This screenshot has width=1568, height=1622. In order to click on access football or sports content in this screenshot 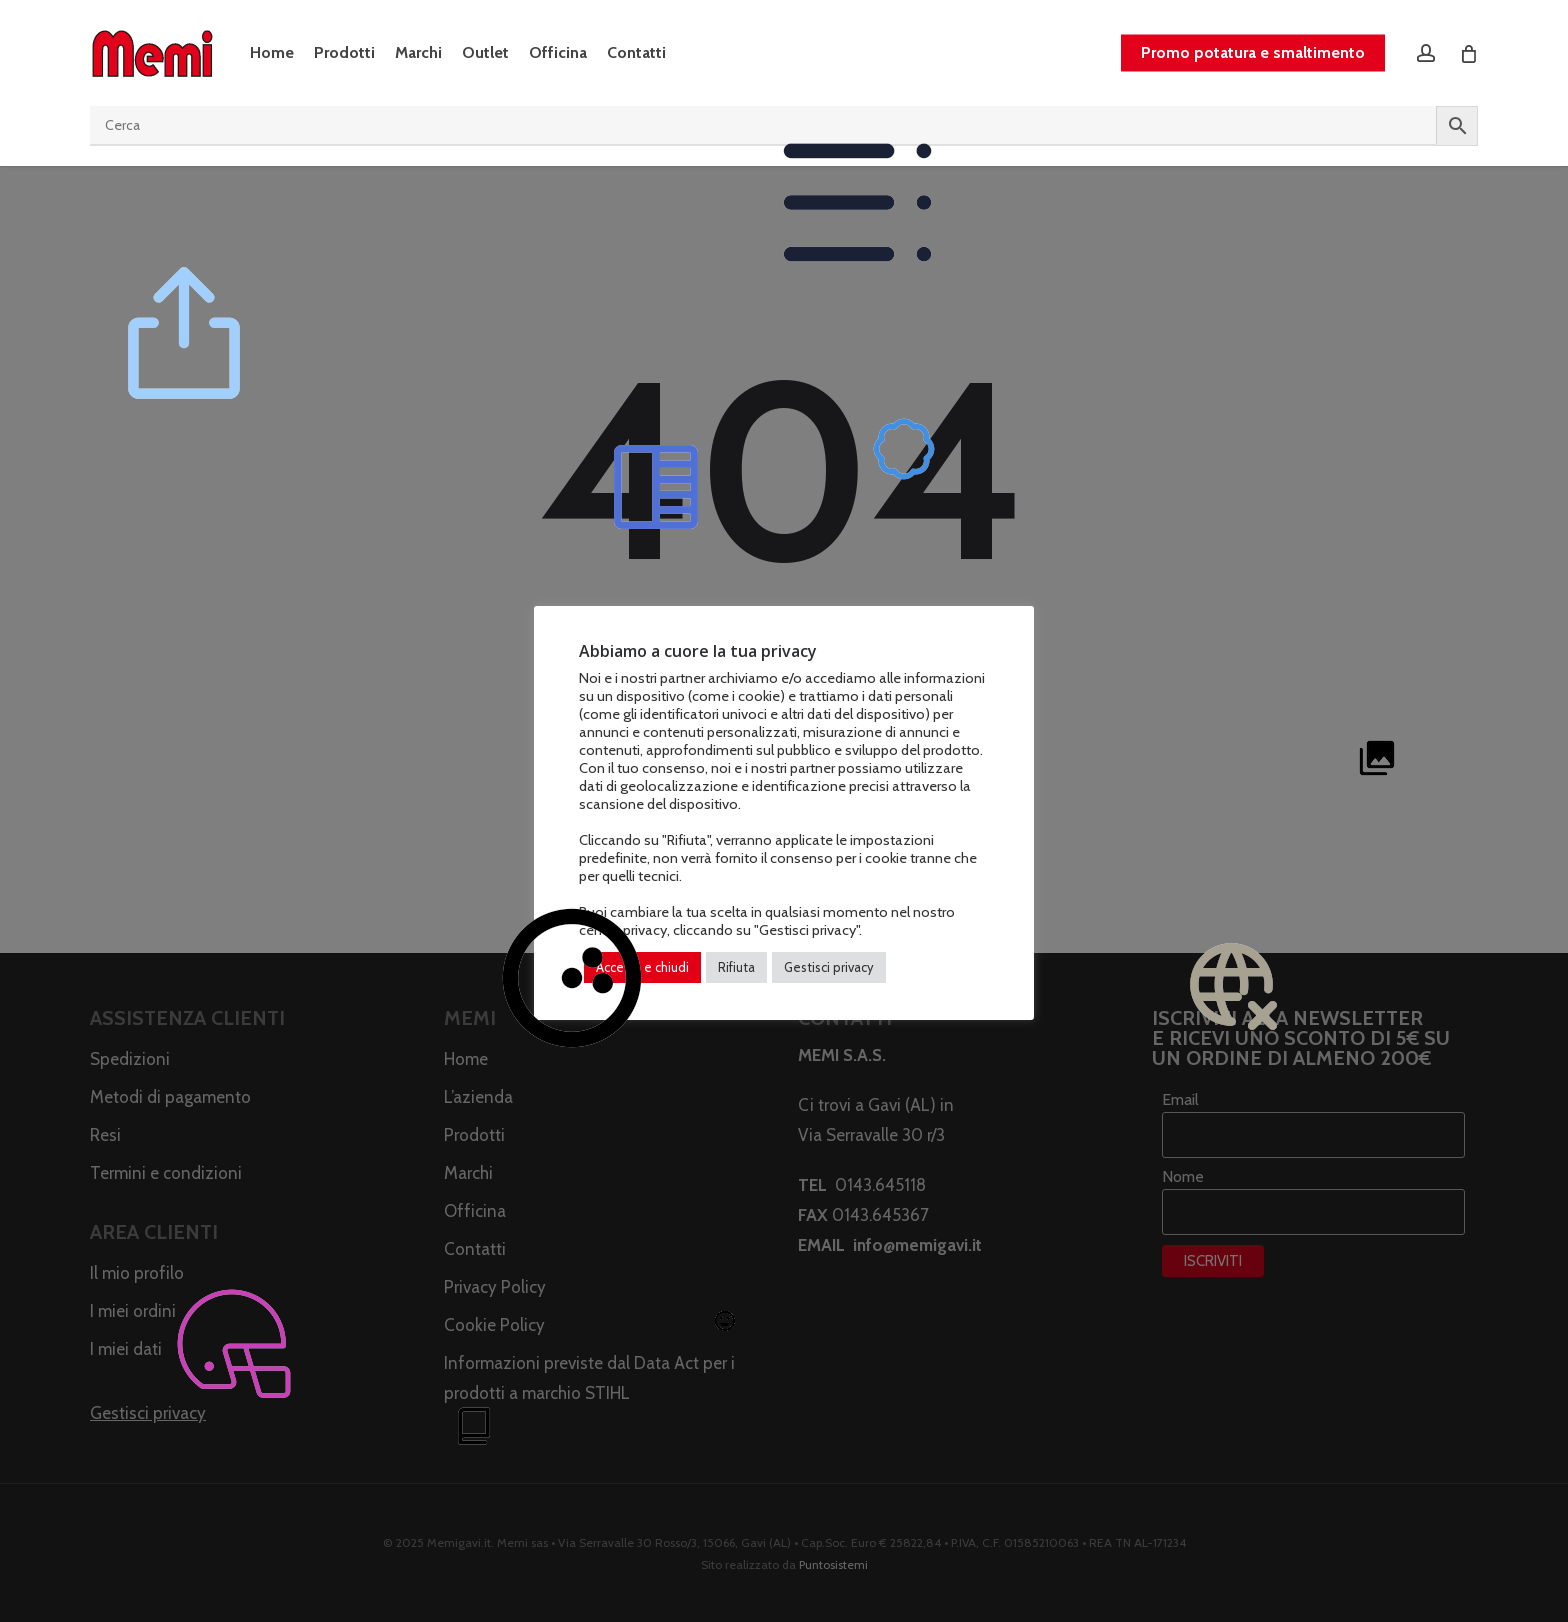, I will do `click(234, 1346)`.